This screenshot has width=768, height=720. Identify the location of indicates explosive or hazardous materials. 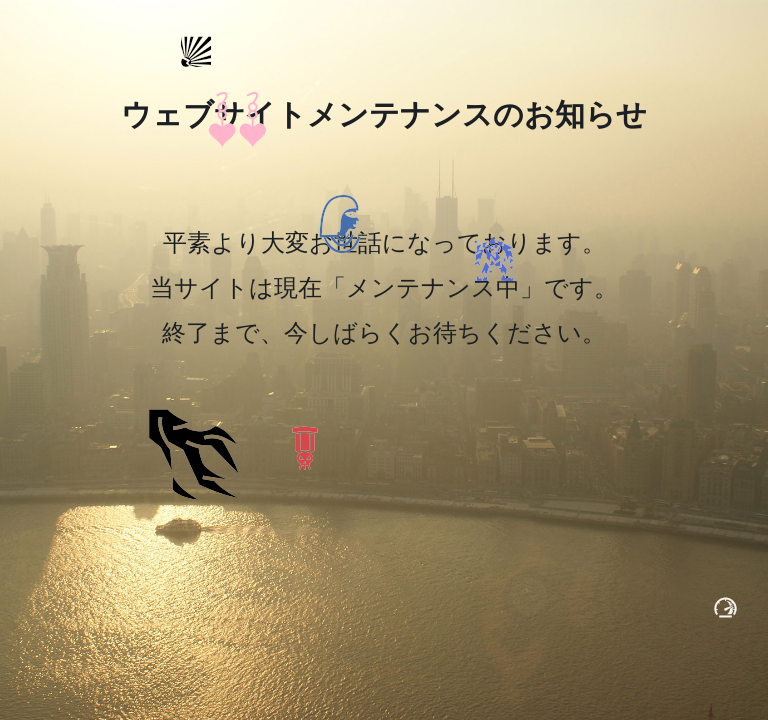
(196, 52).